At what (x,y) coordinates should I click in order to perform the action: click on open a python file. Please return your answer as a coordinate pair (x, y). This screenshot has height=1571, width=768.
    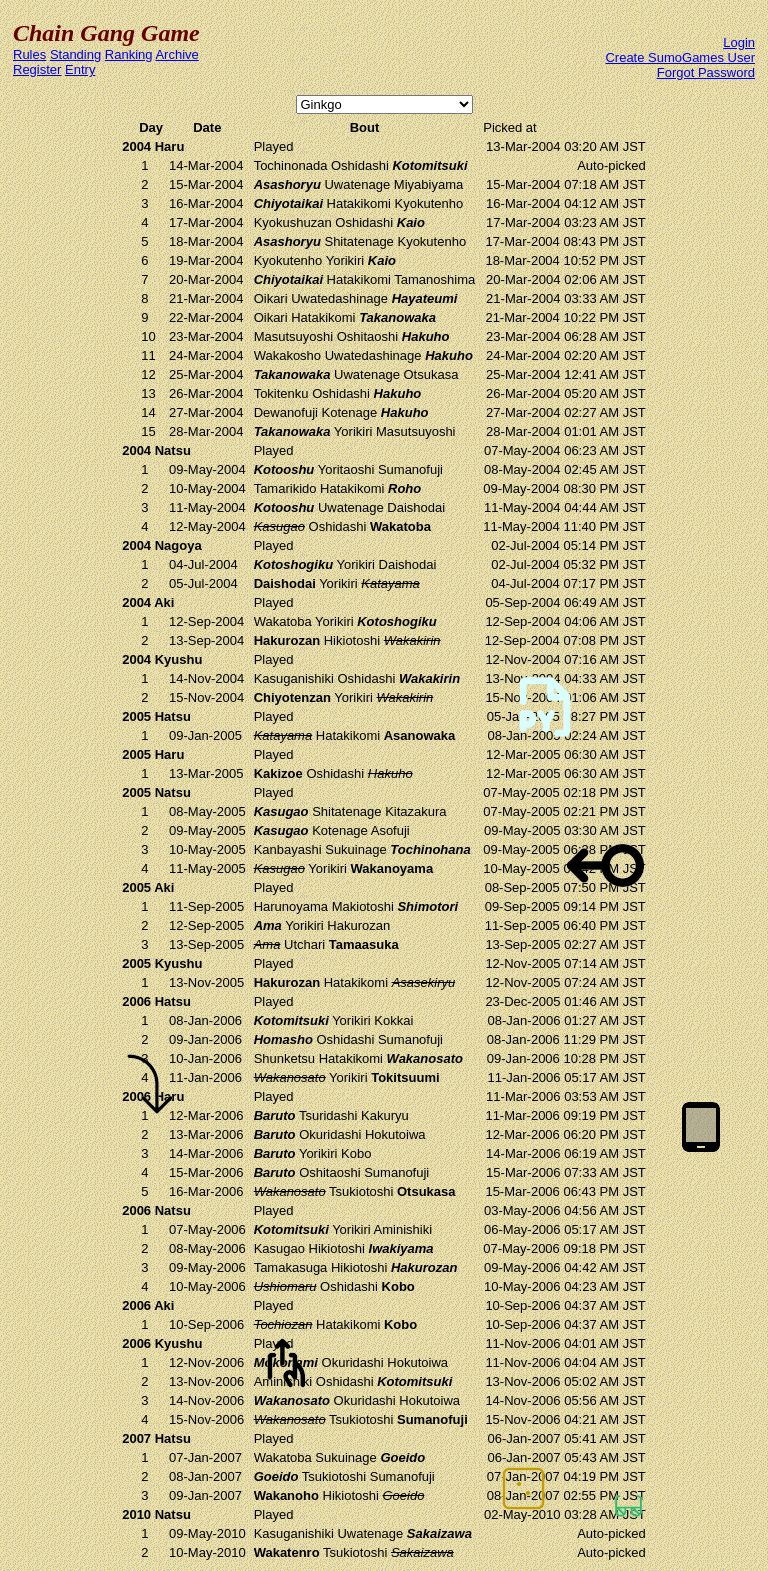
    Looking at the image, I should click on (545, 707).